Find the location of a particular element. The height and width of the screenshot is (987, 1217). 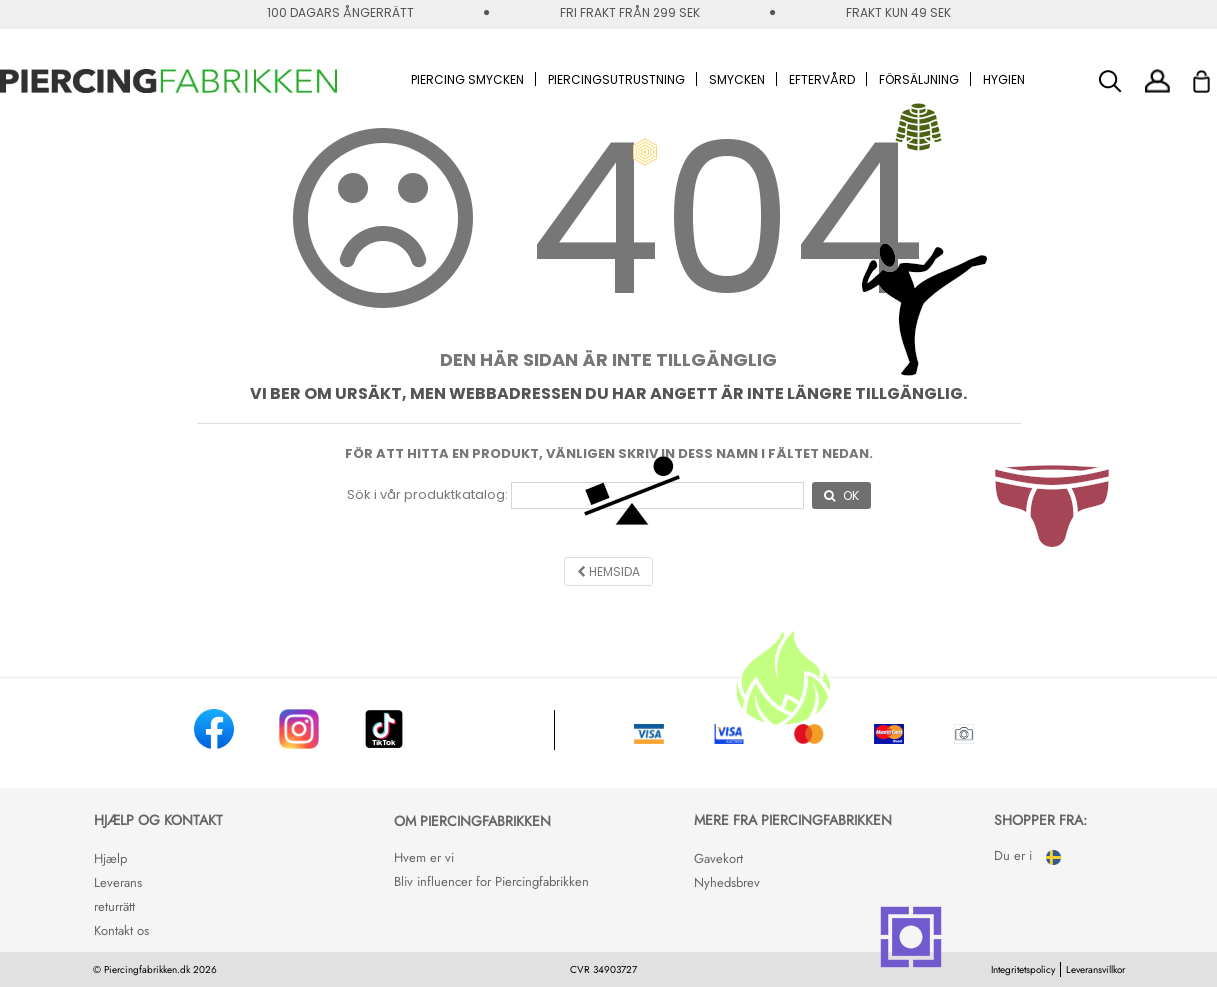

select winter jacket or outerwear item is located at coordinates (918, 126).